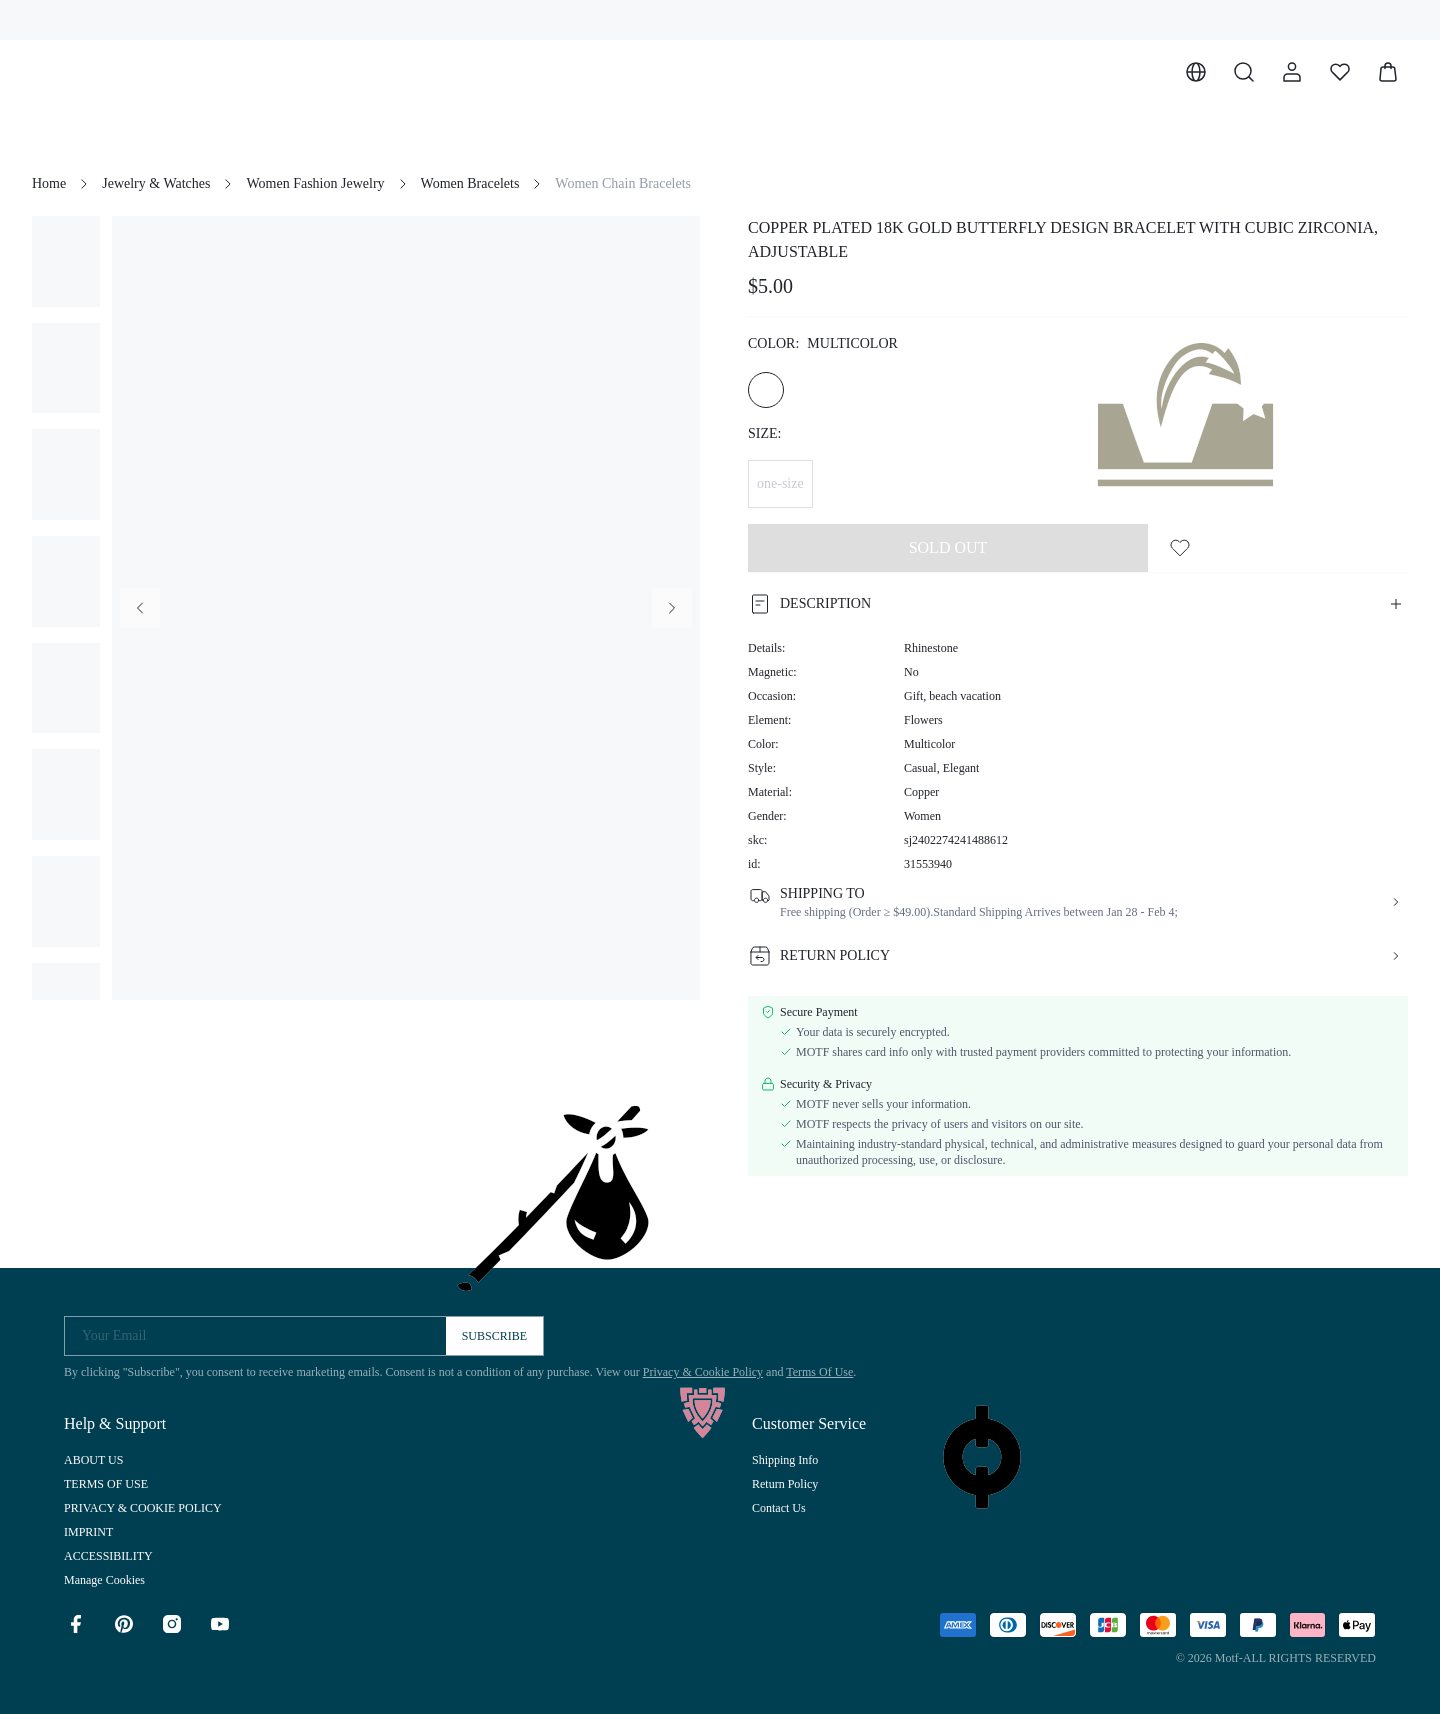 The width and height of the screenshot is (1440, 1714). I want to click on launch trench assault game mode, so click(1184, 400).